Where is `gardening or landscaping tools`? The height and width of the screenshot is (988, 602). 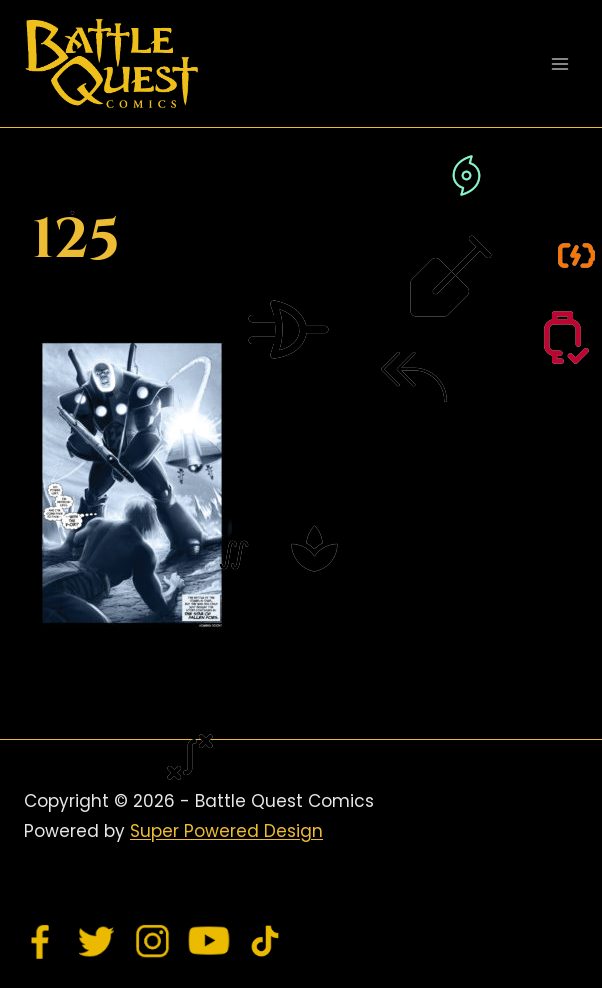
gardening or landscaping tools is located at coordinates (449, 277).